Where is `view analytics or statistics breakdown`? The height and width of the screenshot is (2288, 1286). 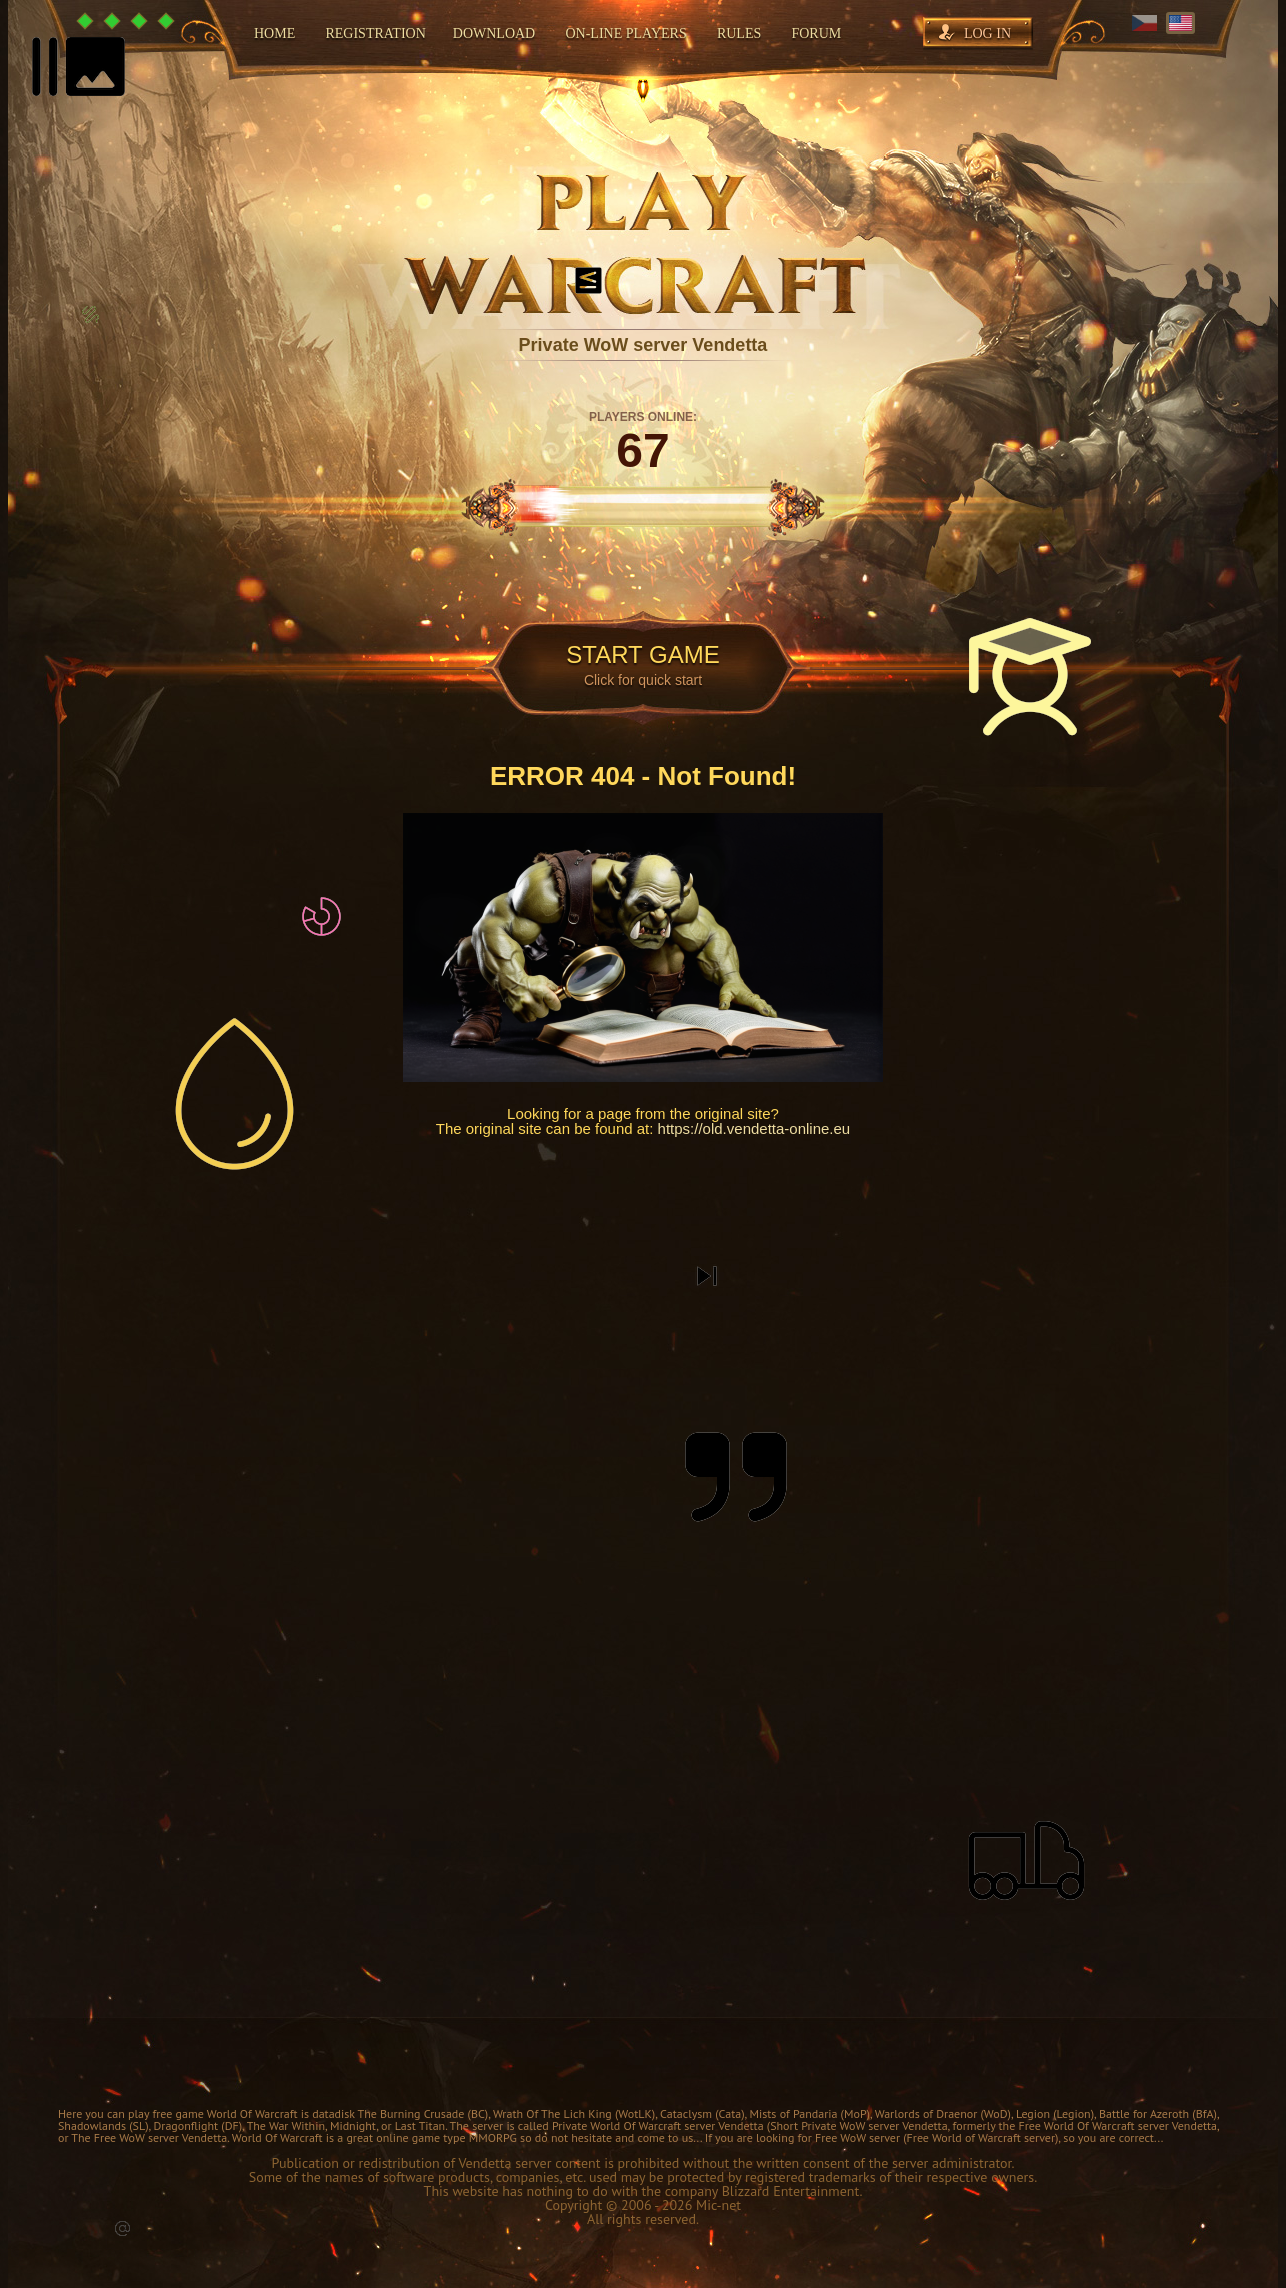
view analytics or statistics breakdown is located at coordinates (321, 916).